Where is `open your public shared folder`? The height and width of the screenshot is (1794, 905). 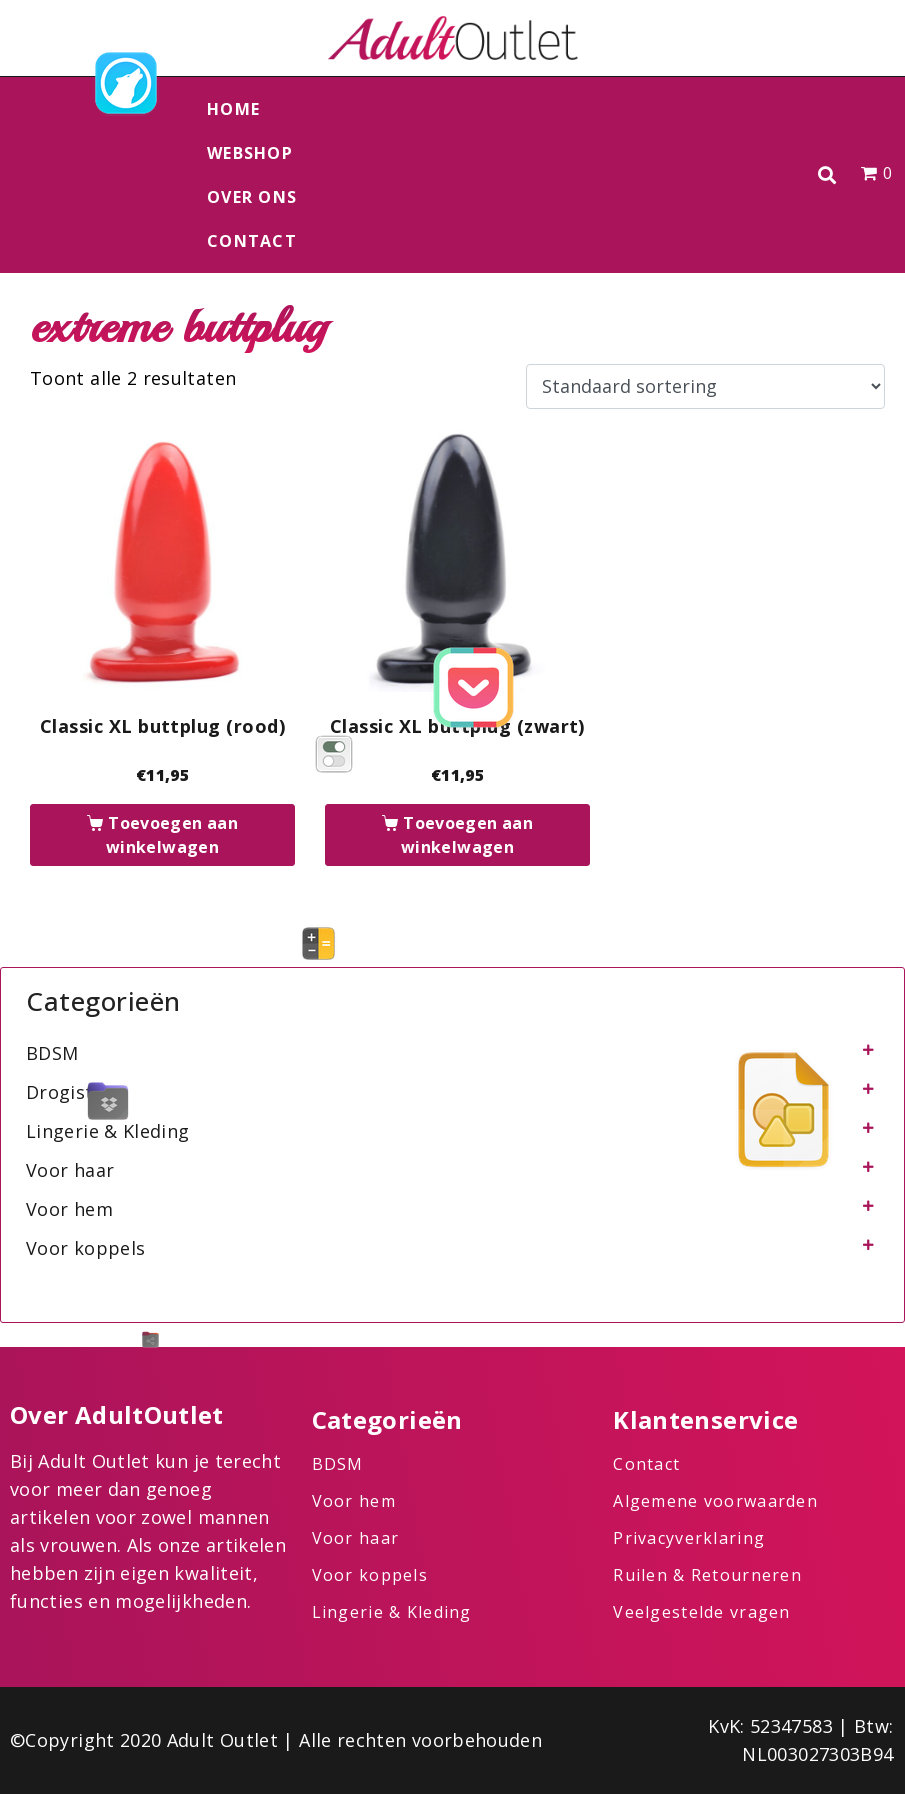
open your public shared folder is located at coordinates (150, 1339).